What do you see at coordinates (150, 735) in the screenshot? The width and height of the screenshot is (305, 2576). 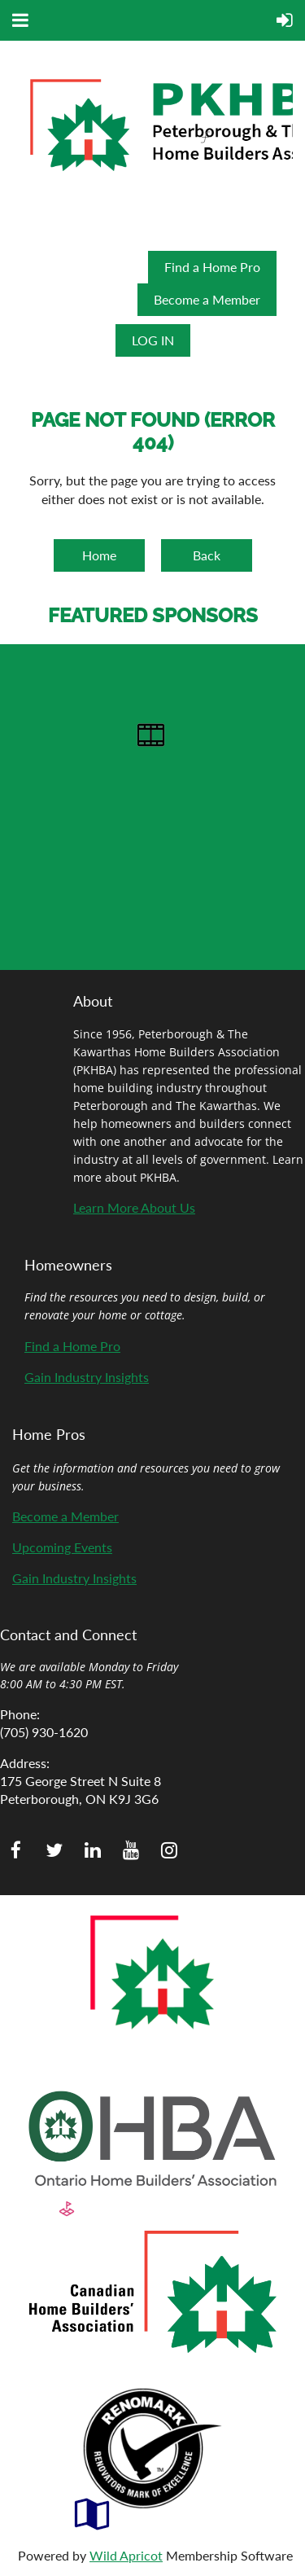 I see `browse video or movie content` at bounding box center [150, 735].